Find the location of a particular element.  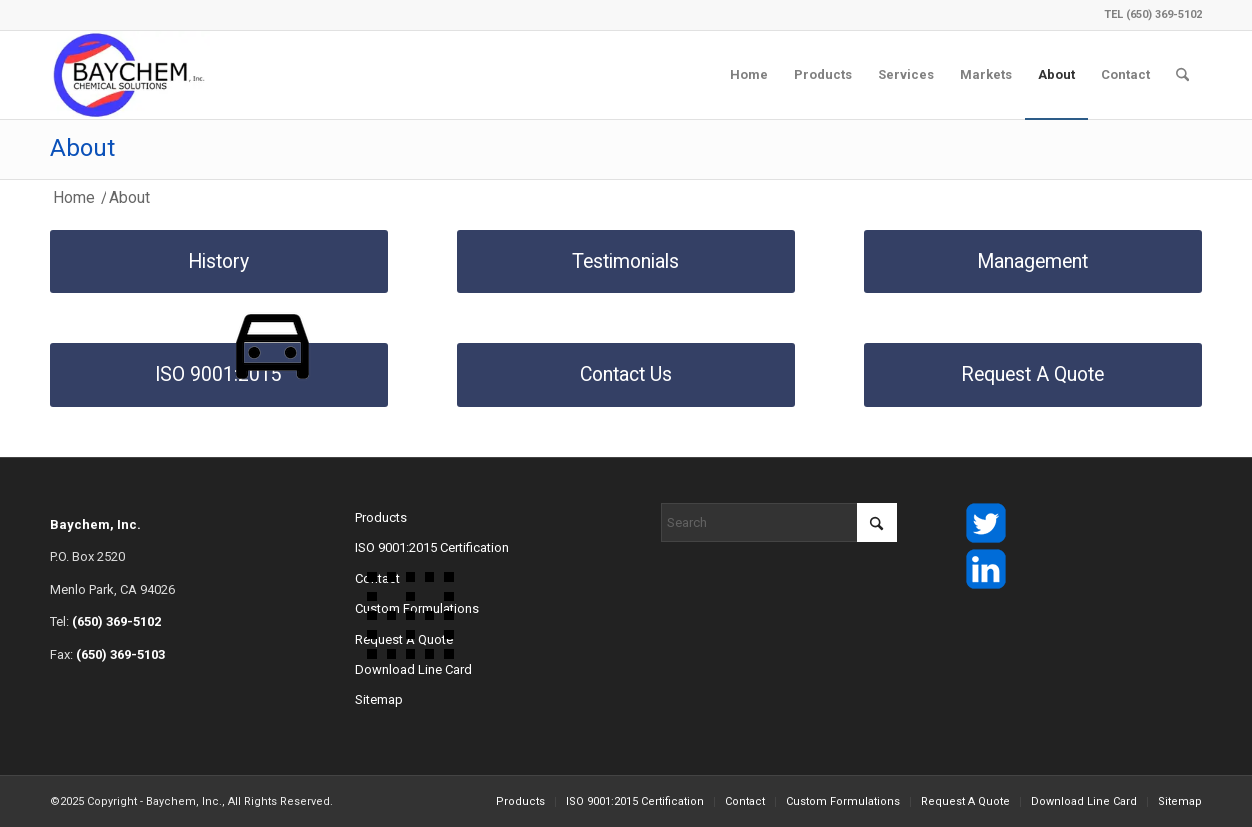

remove all borders from a cell or table is located at coordinates (410, 615).